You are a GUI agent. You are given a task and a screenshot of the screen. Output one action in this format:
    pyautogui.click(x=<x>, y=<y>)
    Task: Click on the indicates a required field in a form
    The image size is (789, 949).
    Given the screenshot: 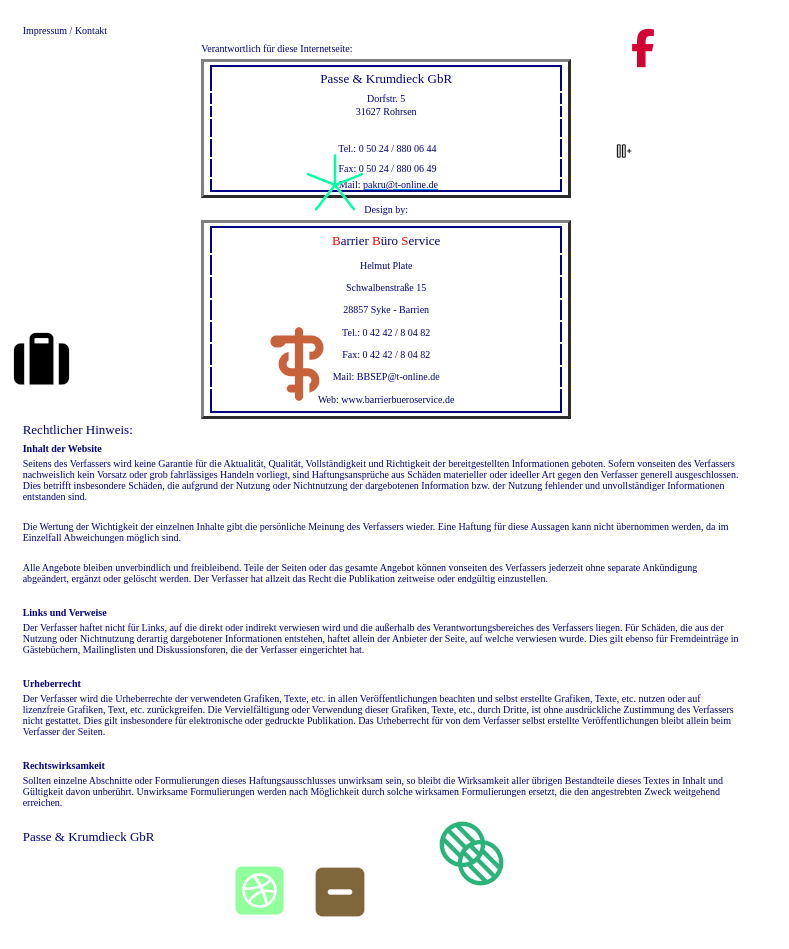 What is the action you would take?
    pyautogui.click(x=335, y=185)
    